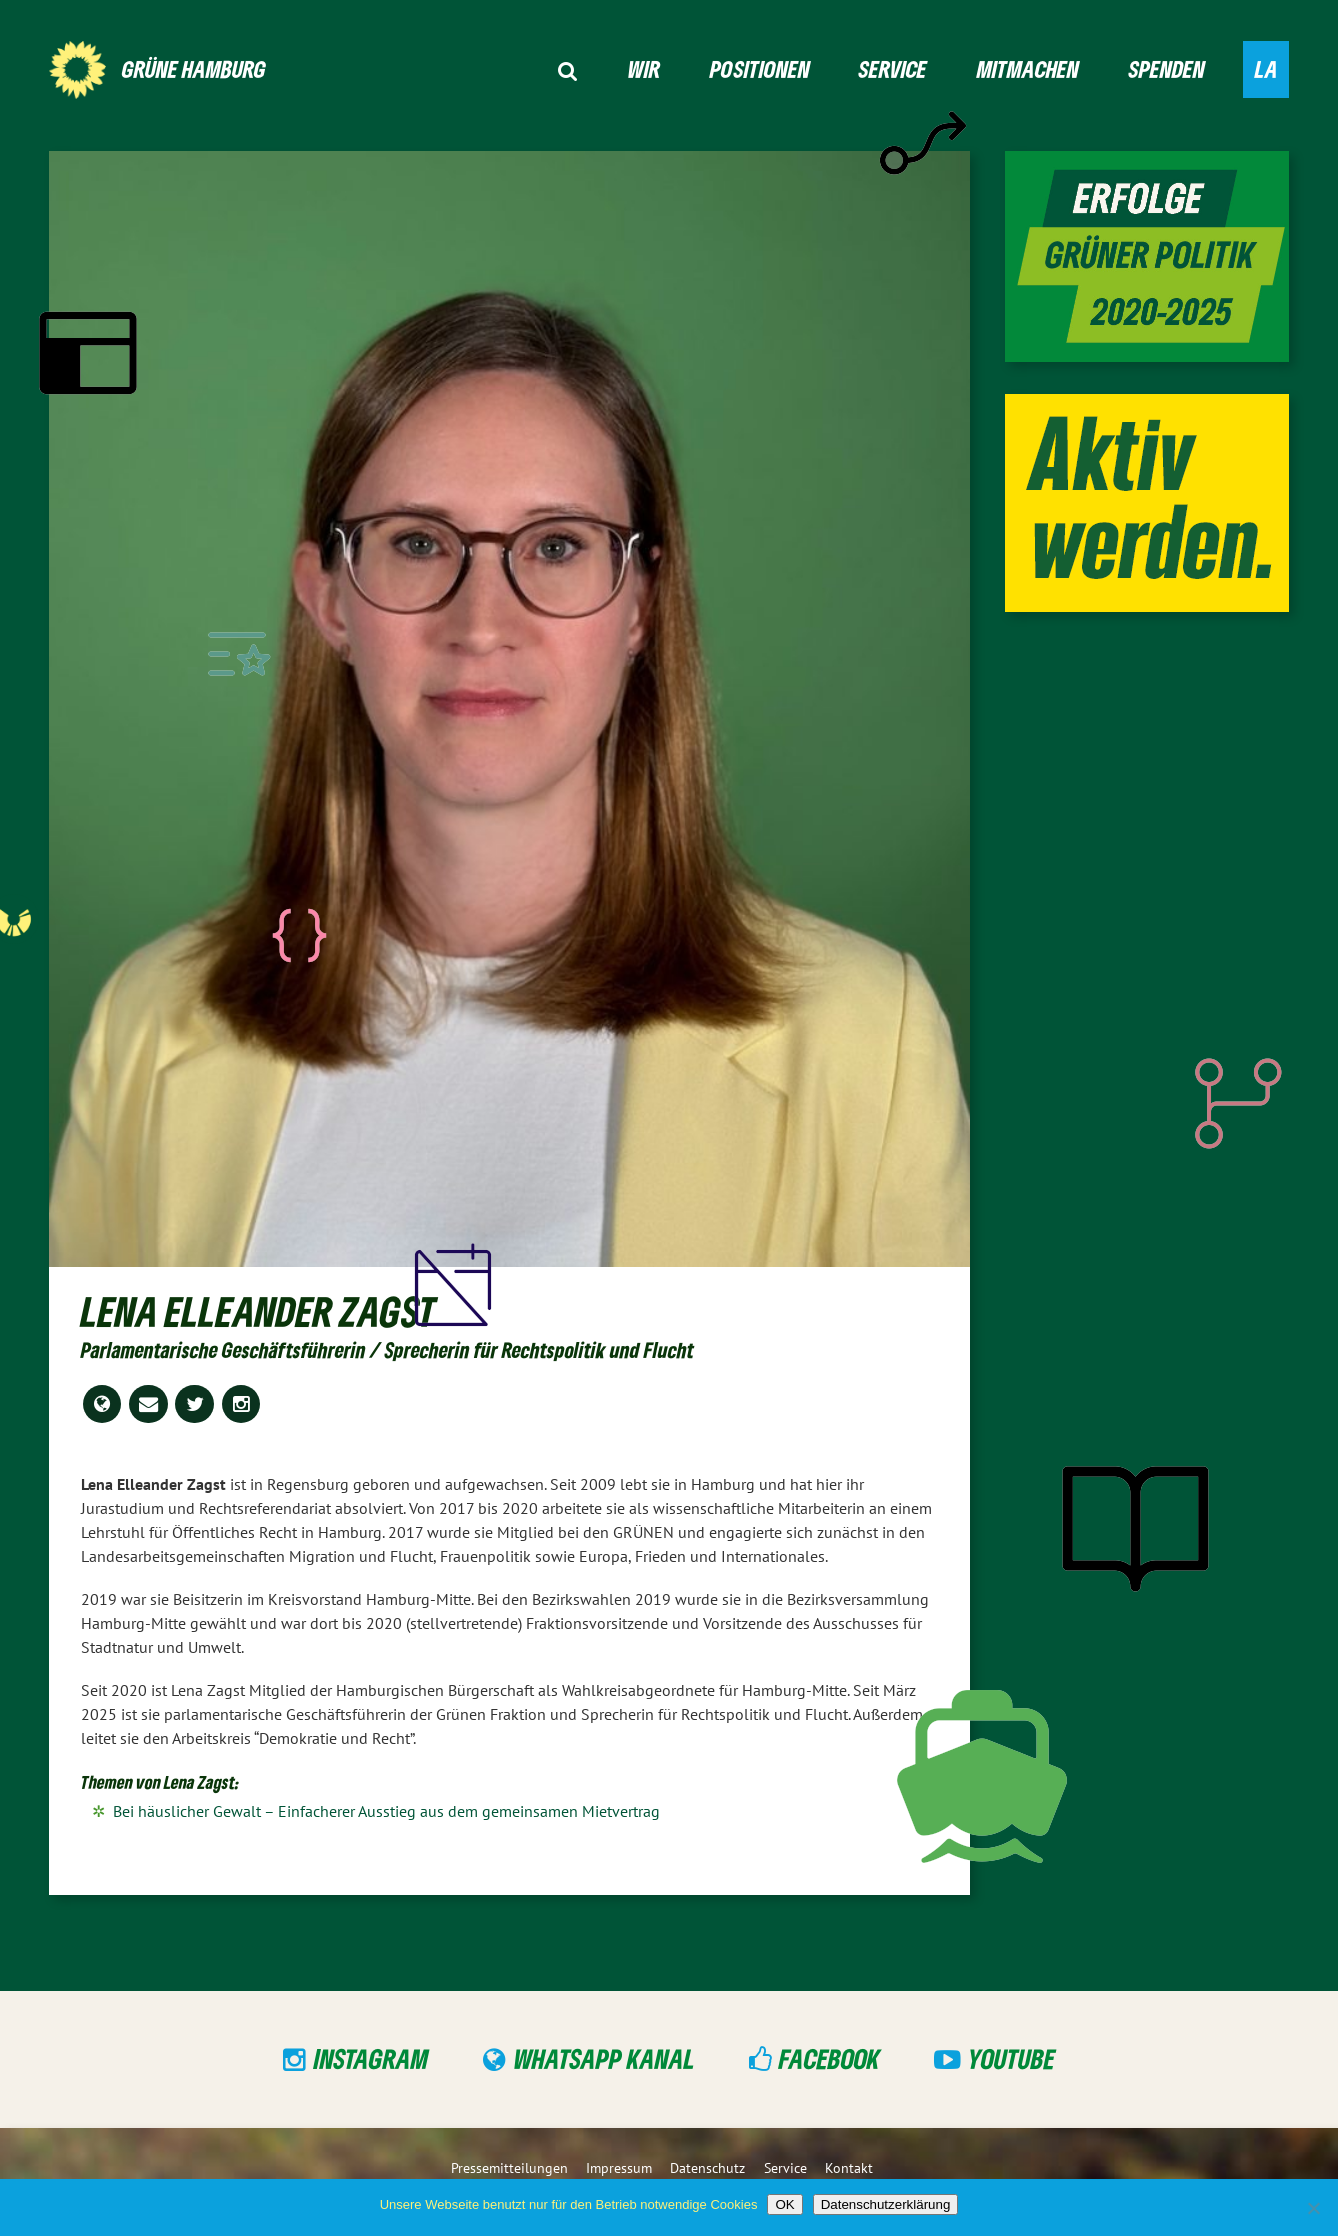 Image resolution: width=1338 pixels, height=2236 pixels. Describe the element at coordinates (237, 654) in the screenshot. I see `view your favorites list` at that location.